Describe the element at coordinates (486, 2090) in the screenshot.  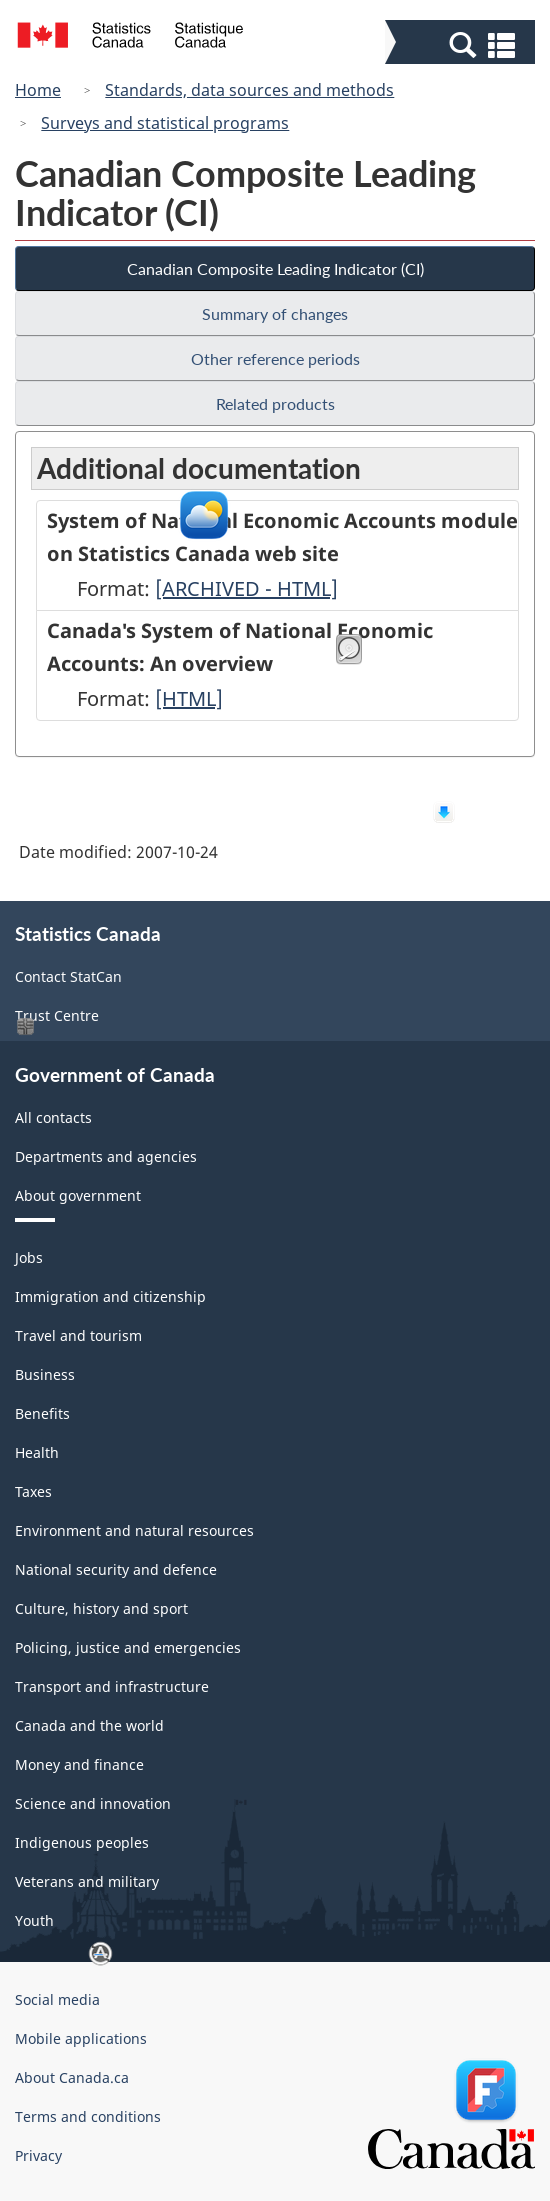
I see `open FreeCAD application` at that location.